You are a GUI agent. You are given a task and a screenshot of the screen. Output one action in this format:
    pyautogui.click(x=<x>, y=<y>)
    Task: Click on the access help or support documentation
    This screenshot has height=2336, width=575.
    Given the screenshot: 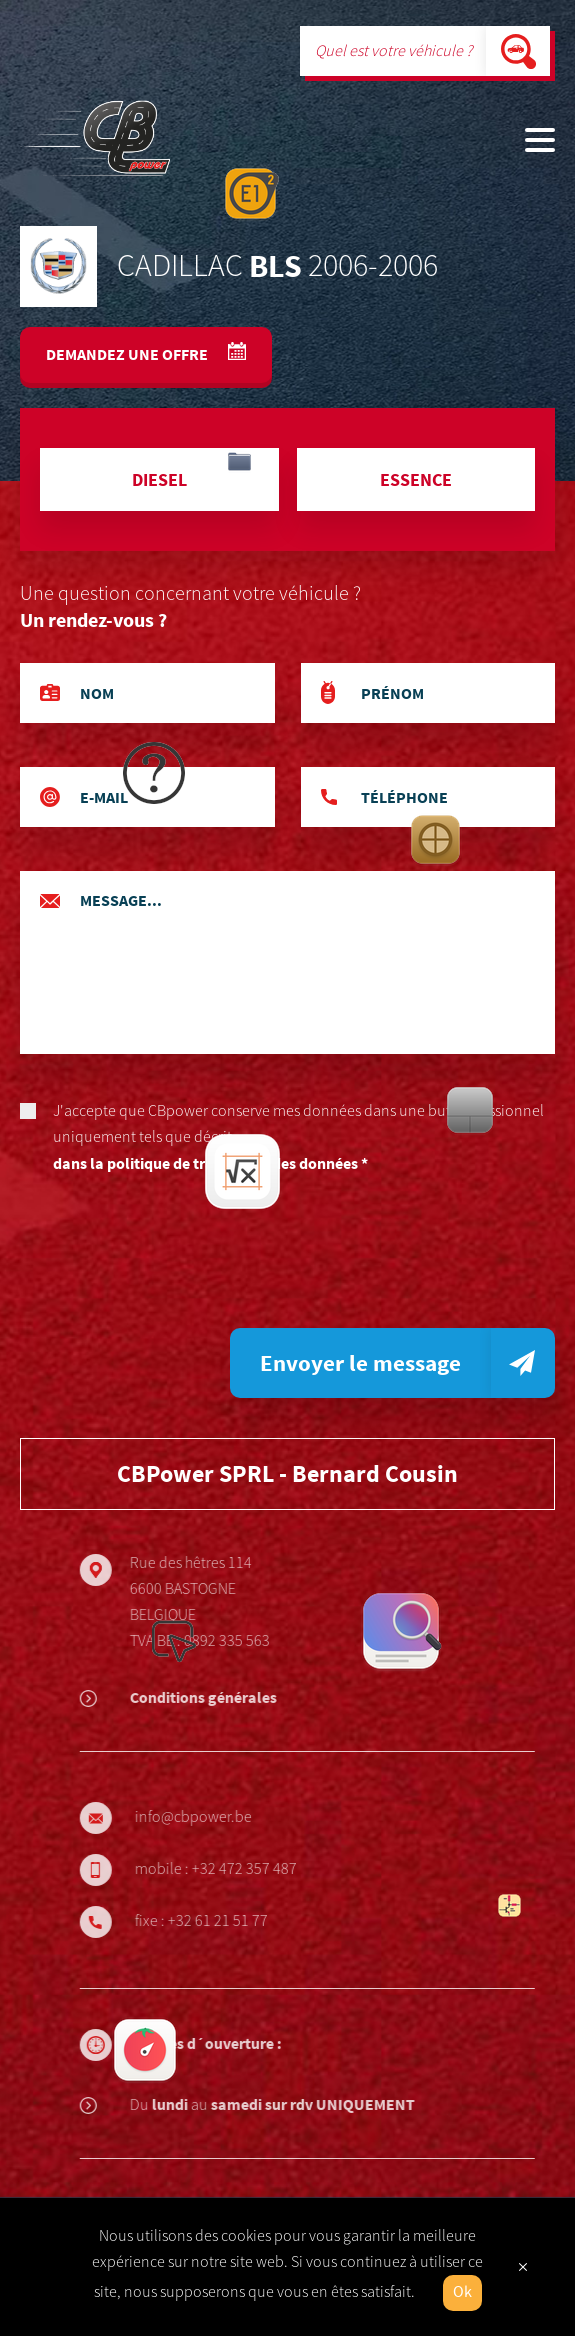 What is the action you would take?
    pyautogui.click(x=154, y=773)
    